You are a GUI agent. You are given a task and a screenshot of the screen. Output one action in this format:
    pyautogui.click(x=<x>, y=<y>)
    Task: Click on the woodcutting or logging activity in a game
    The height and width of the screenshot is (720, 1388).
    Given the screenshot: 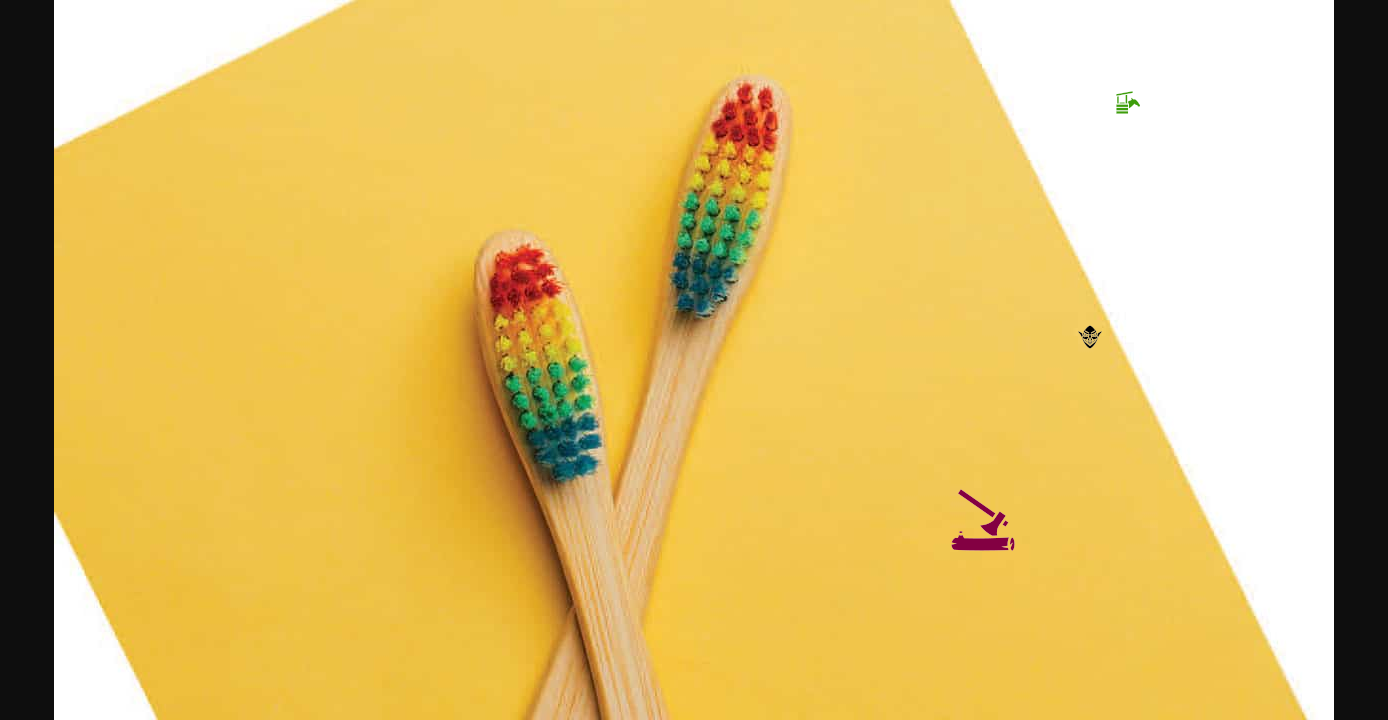 What is the action you would take?
    pyautogui.click(x=983, y=520)
    